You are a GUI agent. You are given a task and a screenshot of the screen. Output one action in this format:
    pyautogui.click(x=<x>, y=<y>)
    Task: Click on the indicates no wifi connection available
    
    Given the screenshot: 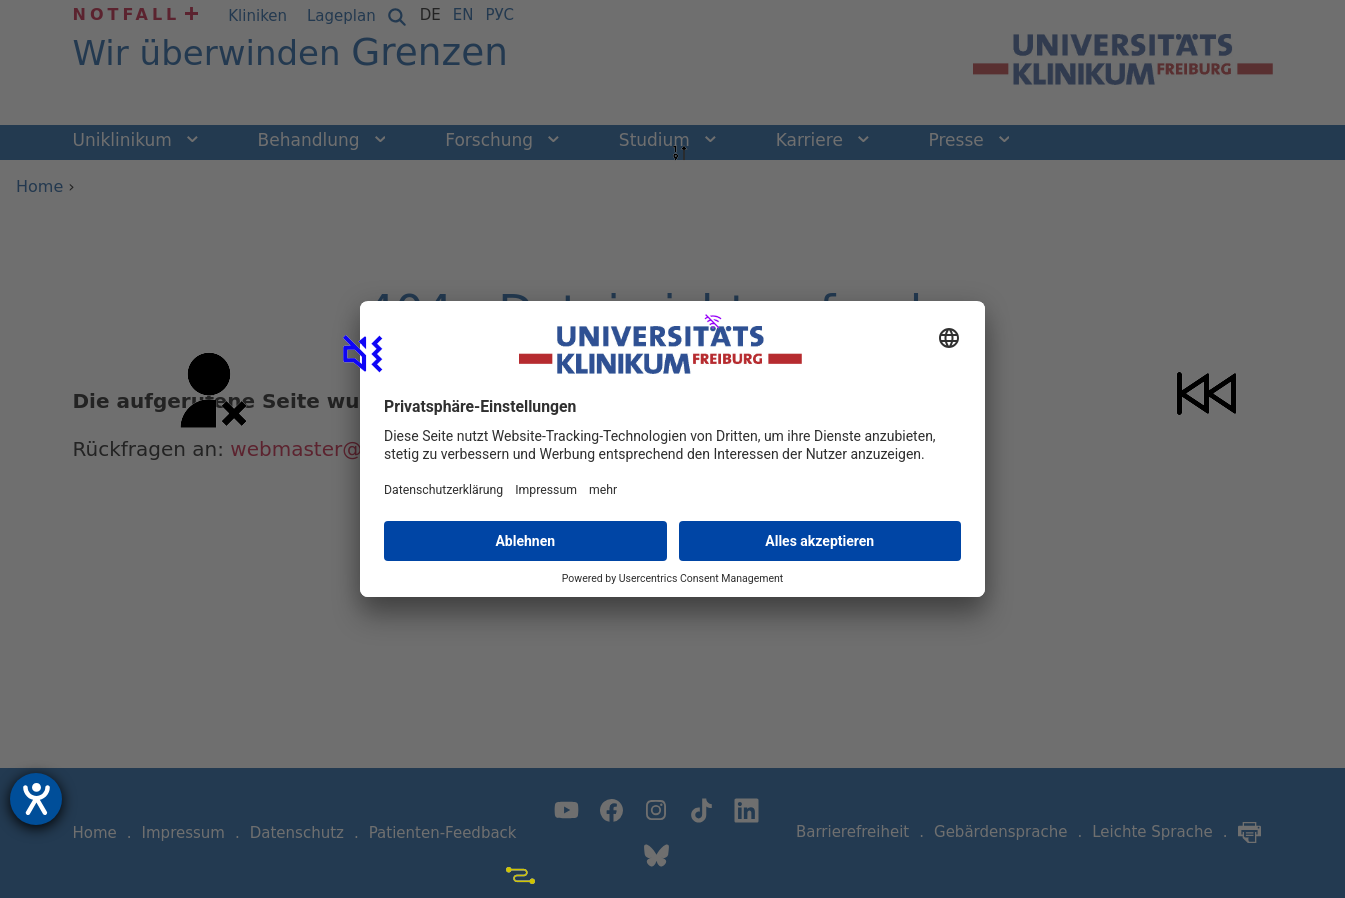 What is the action you would take?
    pyautogui.click(x=713, y=322)
    